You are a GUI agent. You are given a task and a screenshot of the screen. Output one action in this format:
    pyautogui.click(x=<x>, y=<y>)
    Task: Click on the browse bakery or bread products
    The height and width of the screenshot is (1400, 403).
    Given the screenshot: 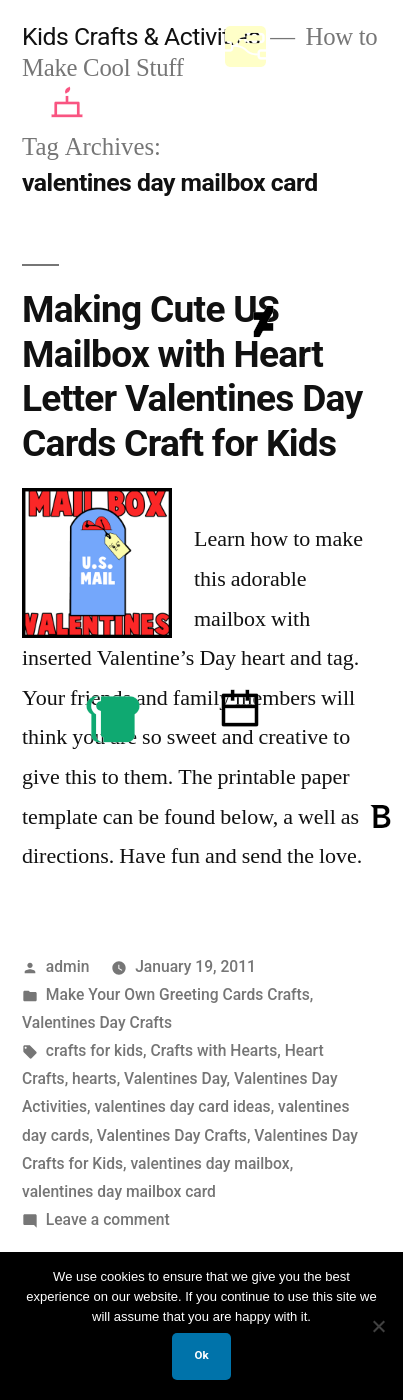 What is the action you would take?
    pyautogui.click(x=113, y=718)
    